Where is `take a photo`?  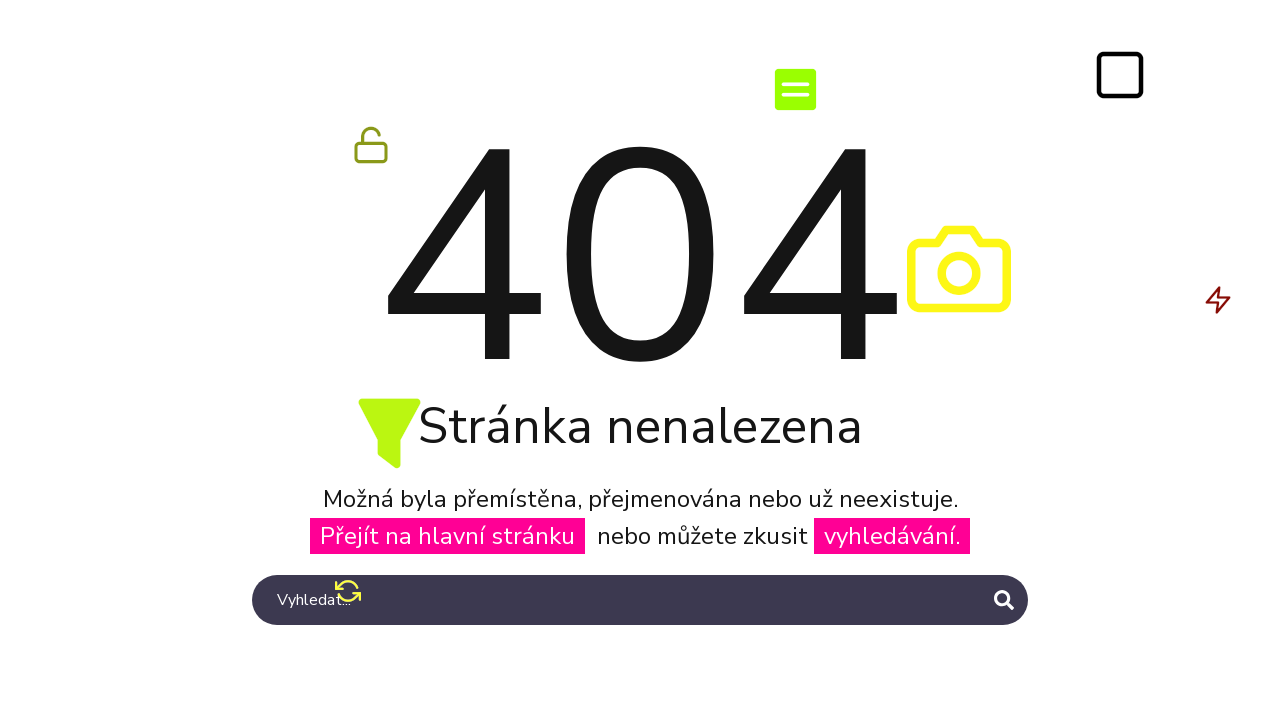 take a photo is located at coordinates (959, 269).